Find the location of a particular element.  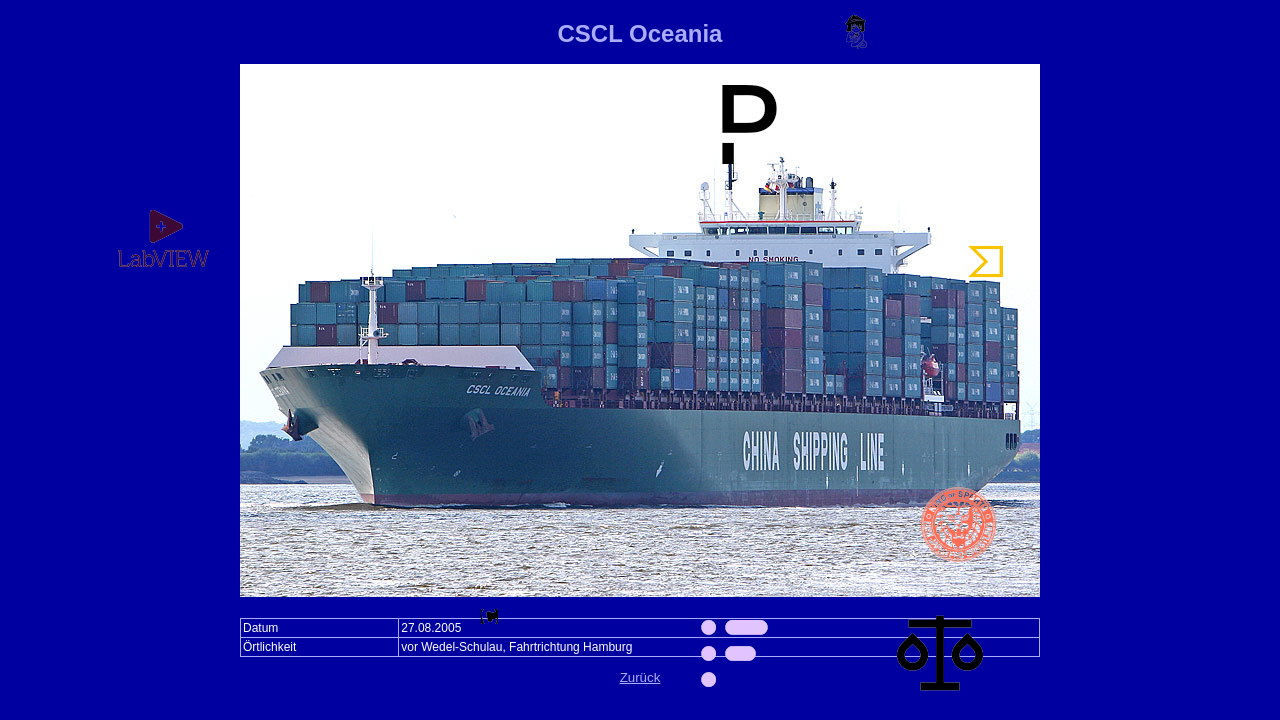

new japan pro-wrestling official logo is located at coordinates (958, 524).